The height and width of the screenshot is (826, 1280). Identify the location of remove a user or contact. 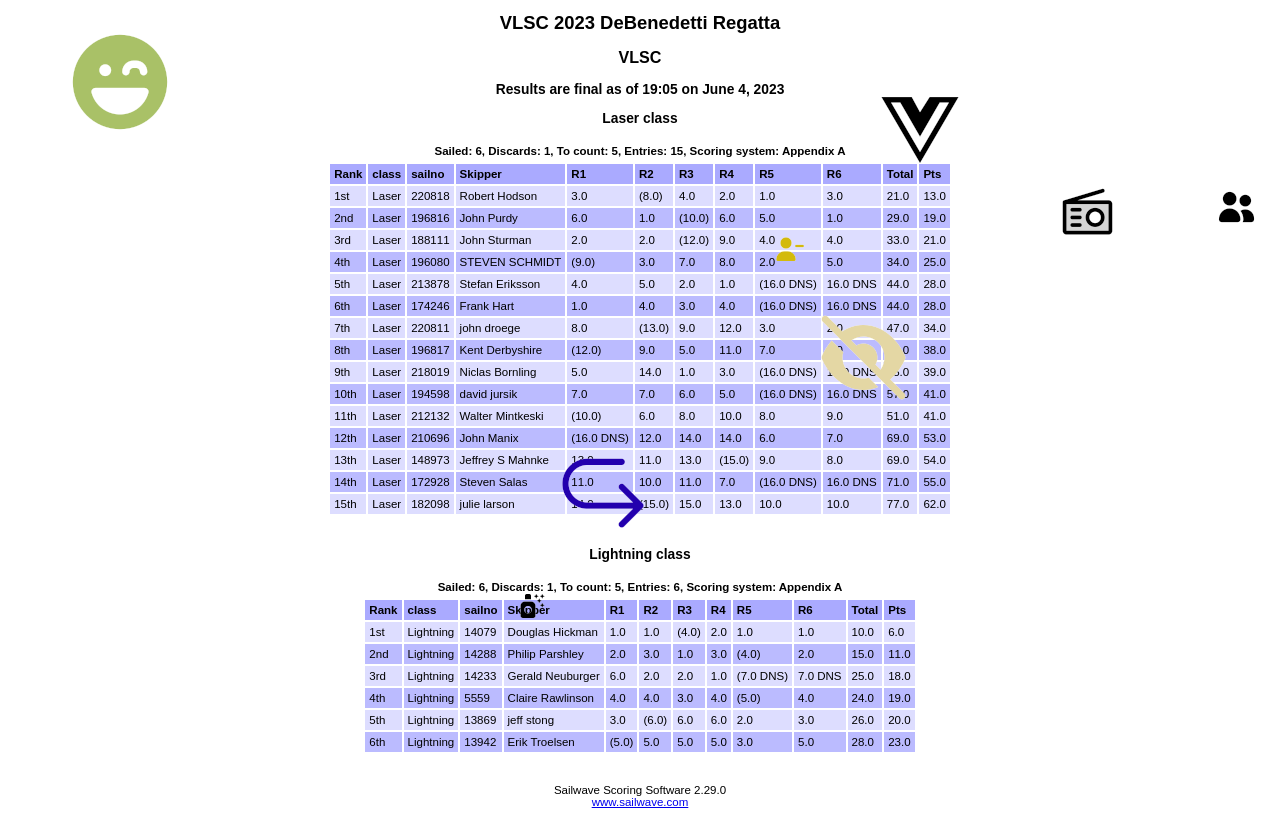
(789, 249).